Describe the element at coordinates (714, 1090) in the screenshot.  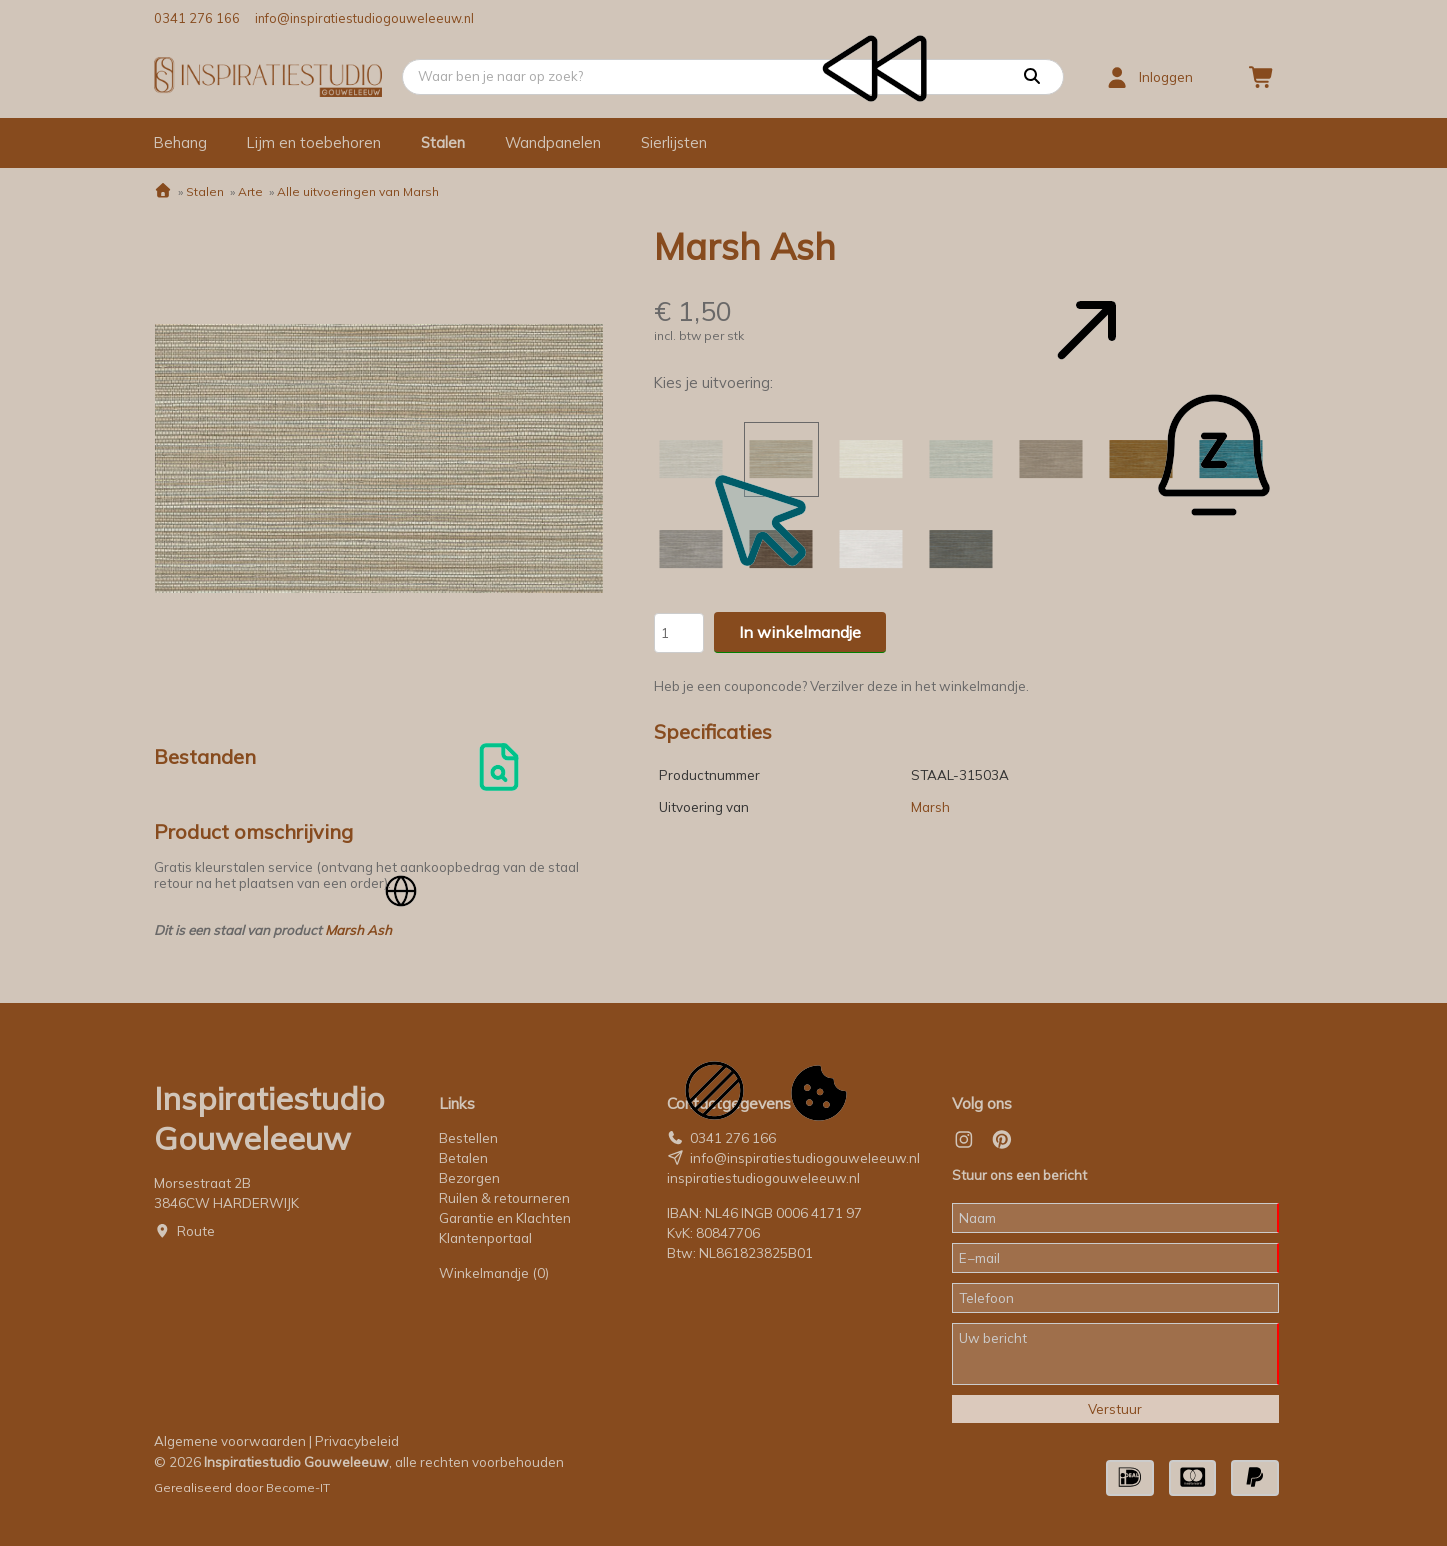
I see `indicates a restricted or prohibited action` at that location.